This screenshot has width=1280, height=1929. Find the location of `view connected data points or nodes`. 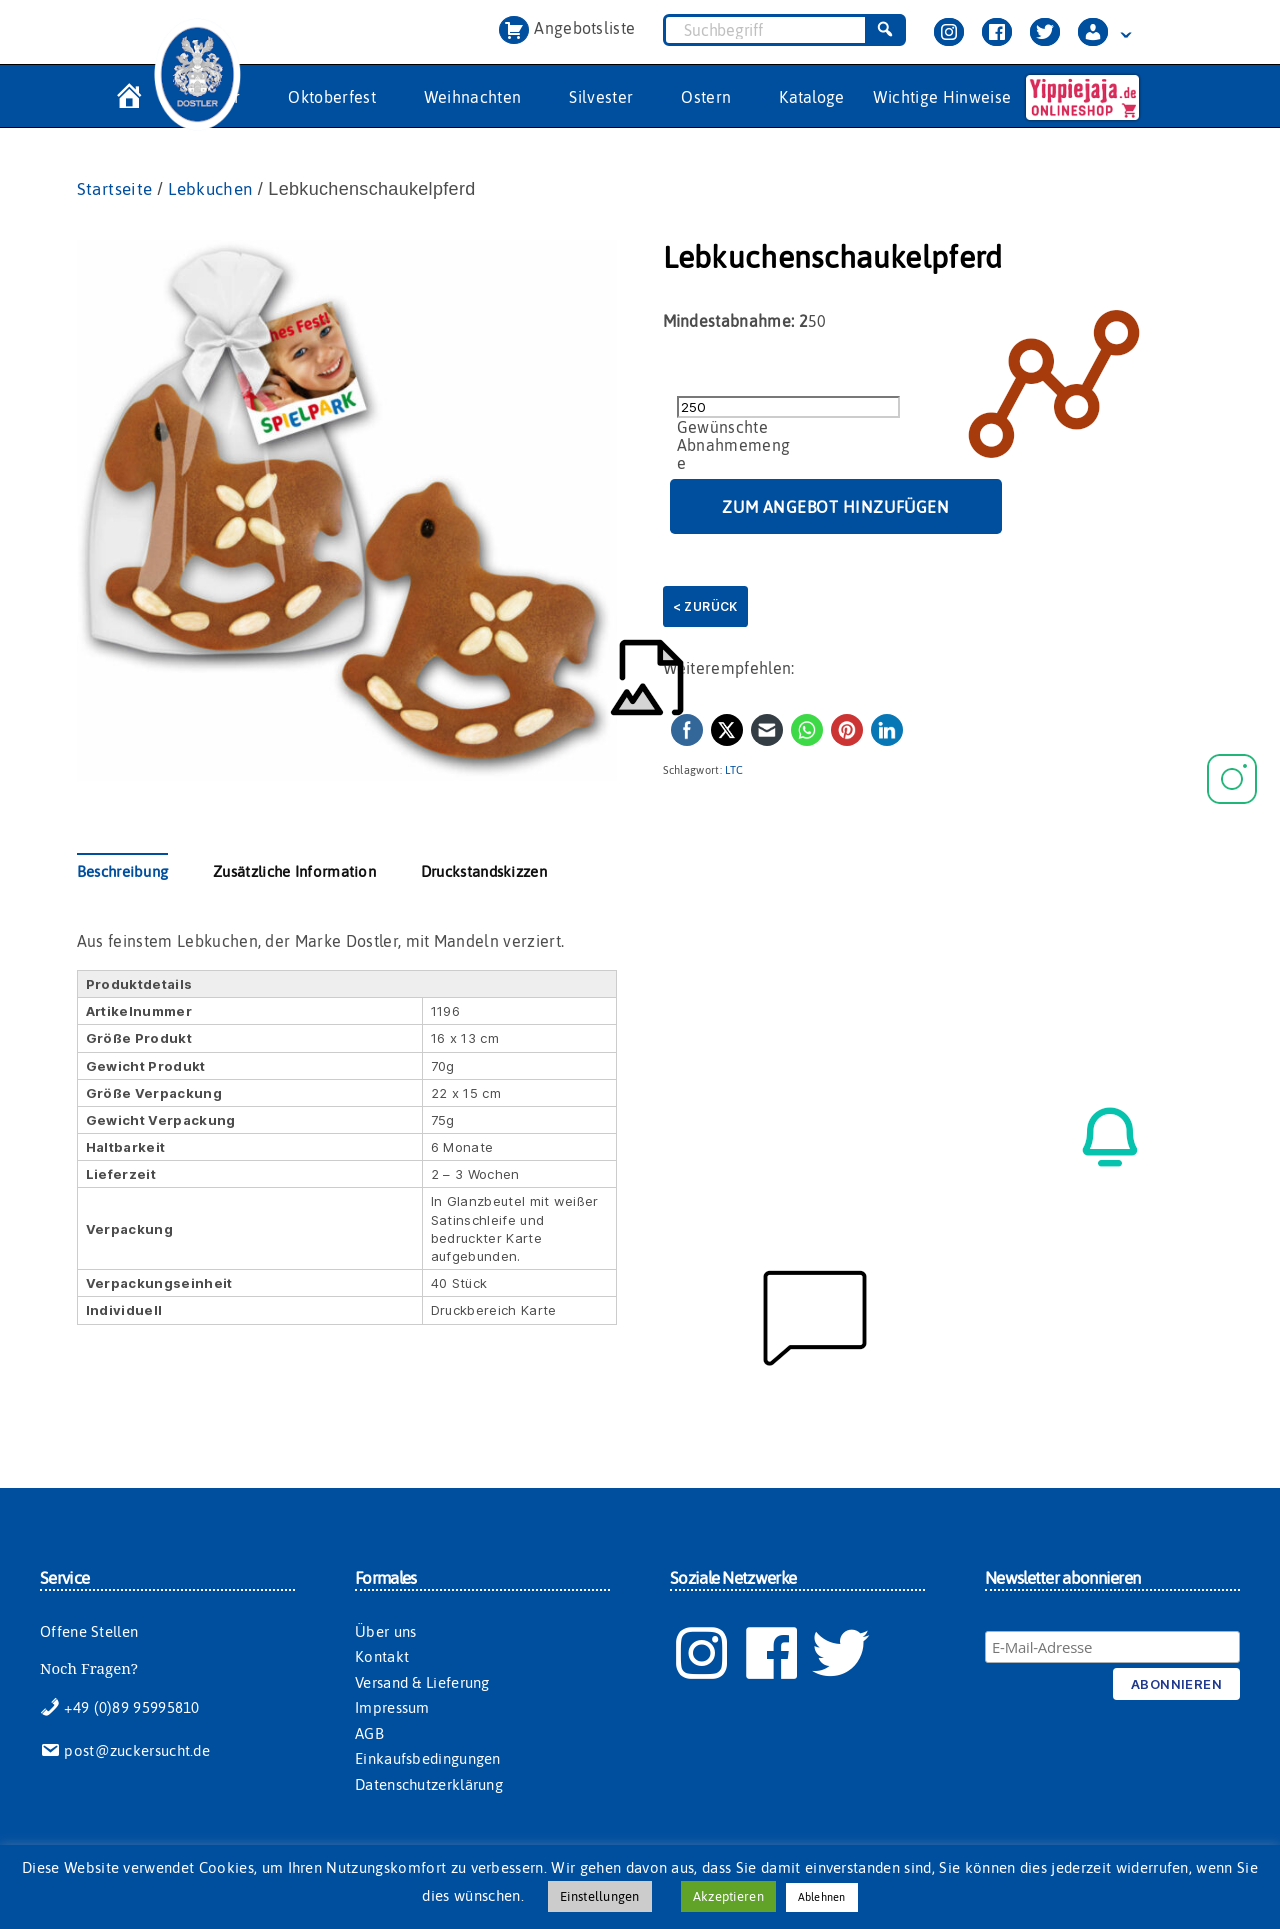

view connected data points or nodes is located at coordinates (1054, 384).